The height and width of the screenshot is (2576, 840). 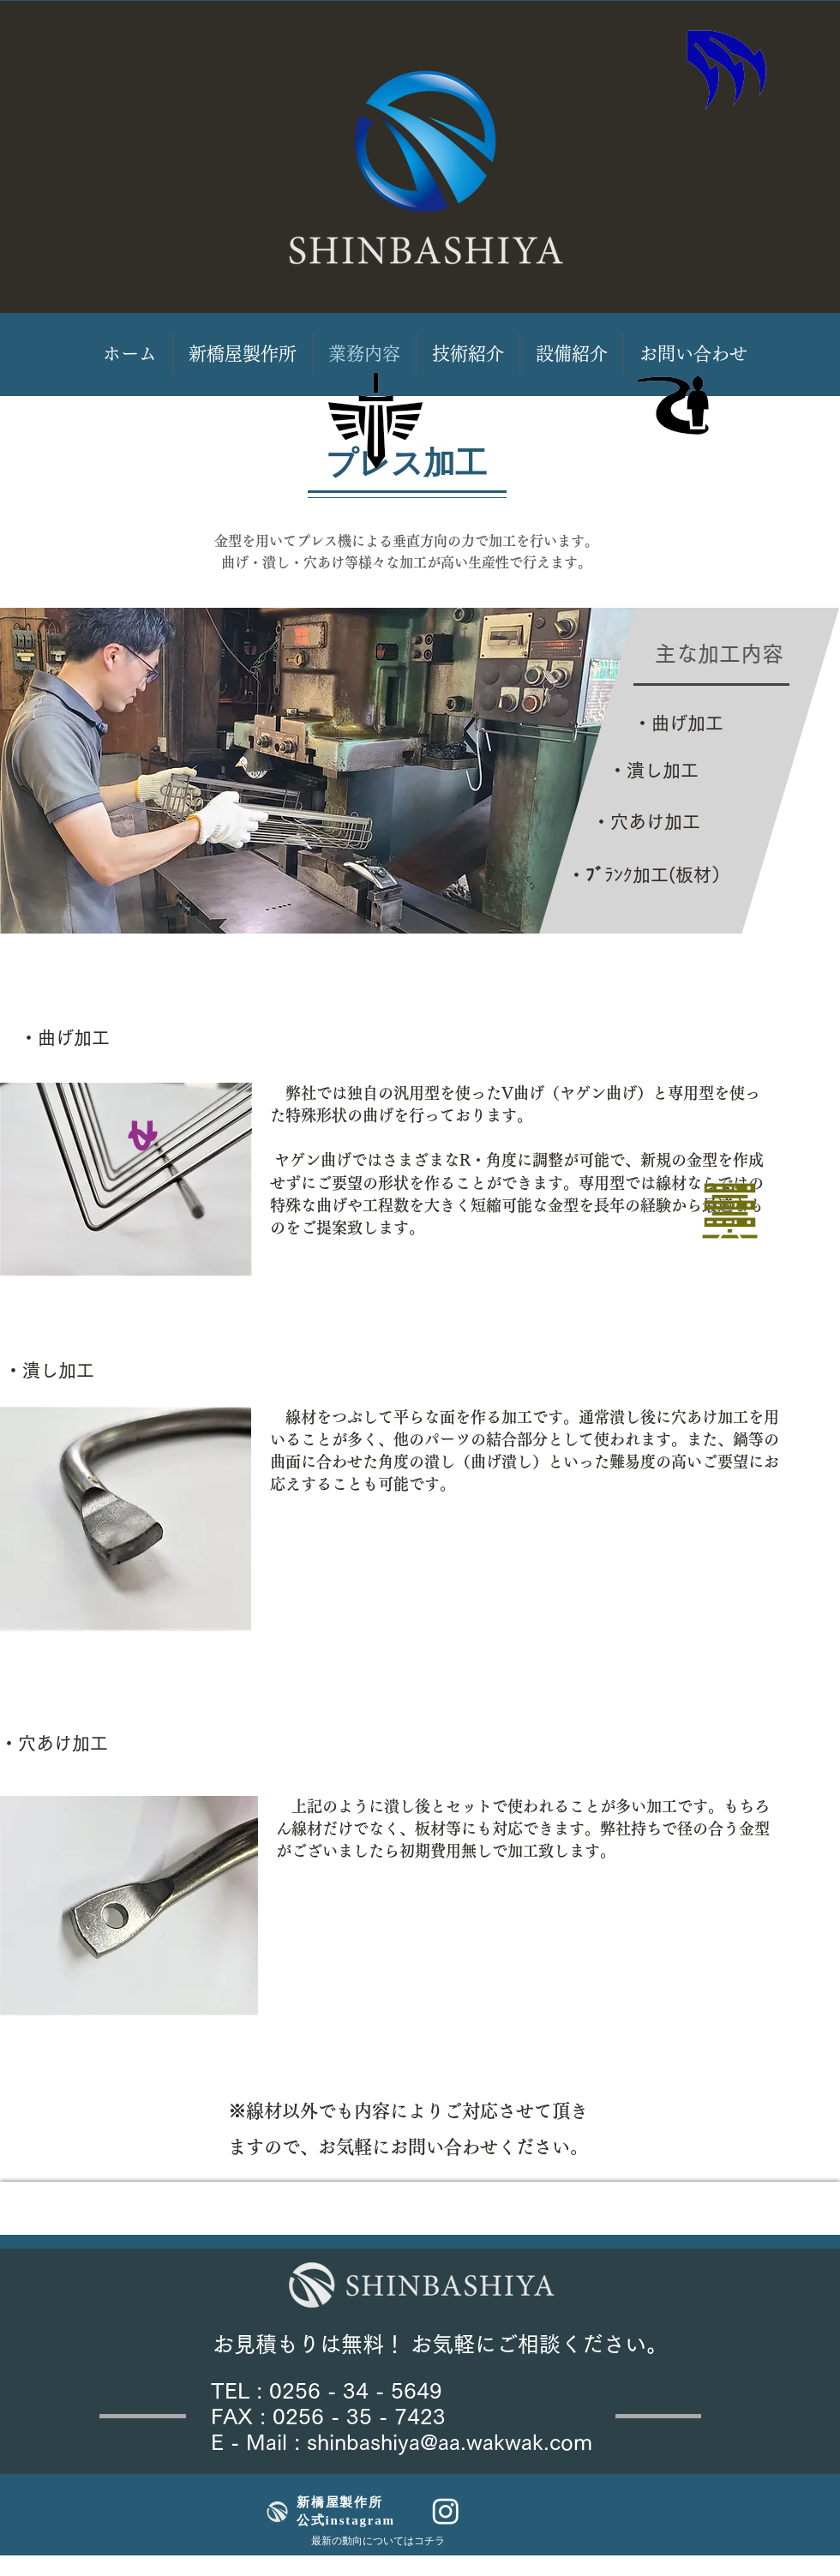 What do you see at coordinates (673, 401) in the screenshot?
I see `start your journey or adventure` at bounding box center [673, 401].